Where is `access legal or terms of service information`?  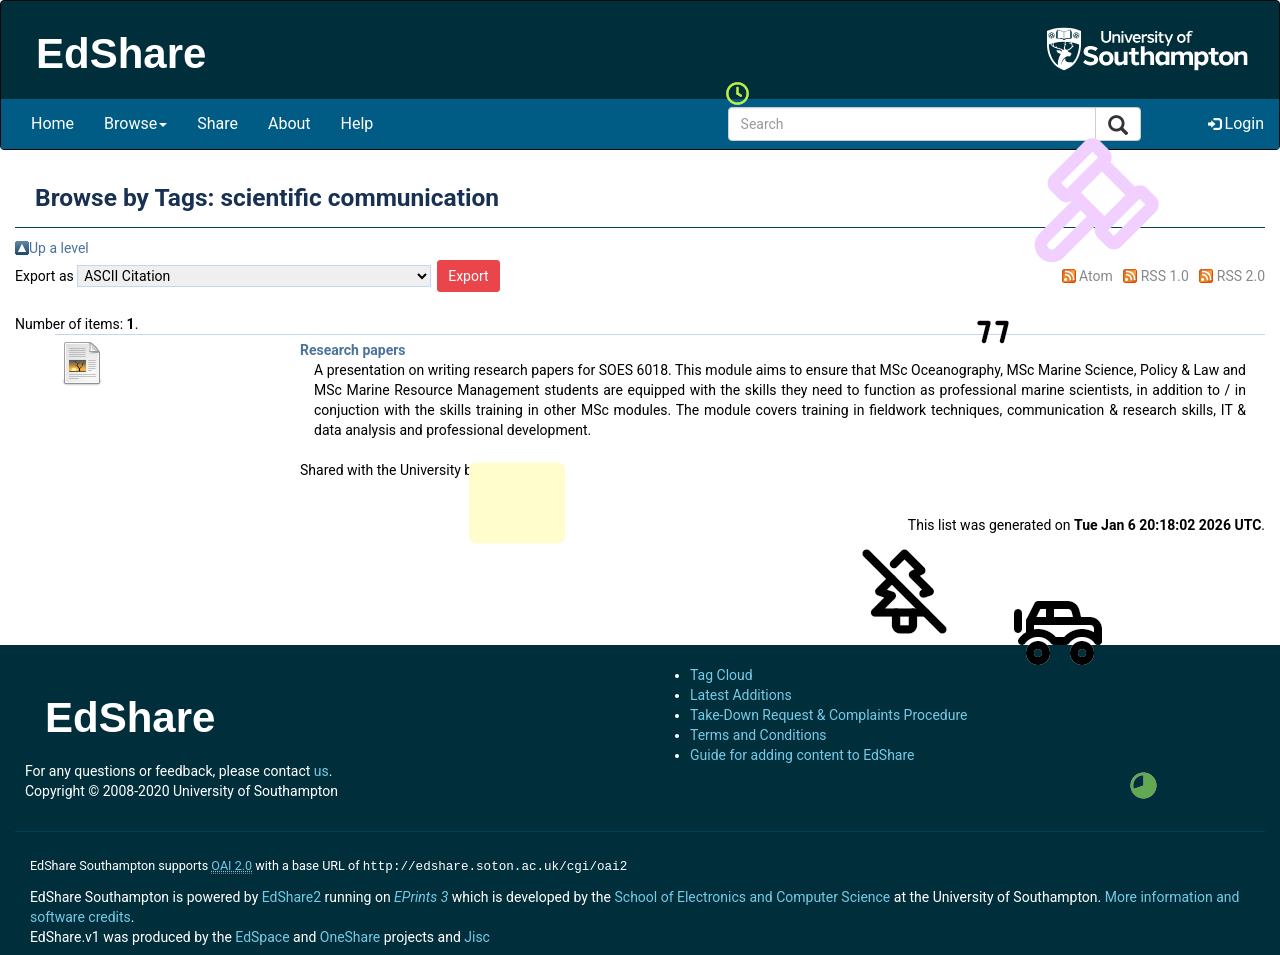 access legal or terms of service information is located at coordinates (1092, 204).